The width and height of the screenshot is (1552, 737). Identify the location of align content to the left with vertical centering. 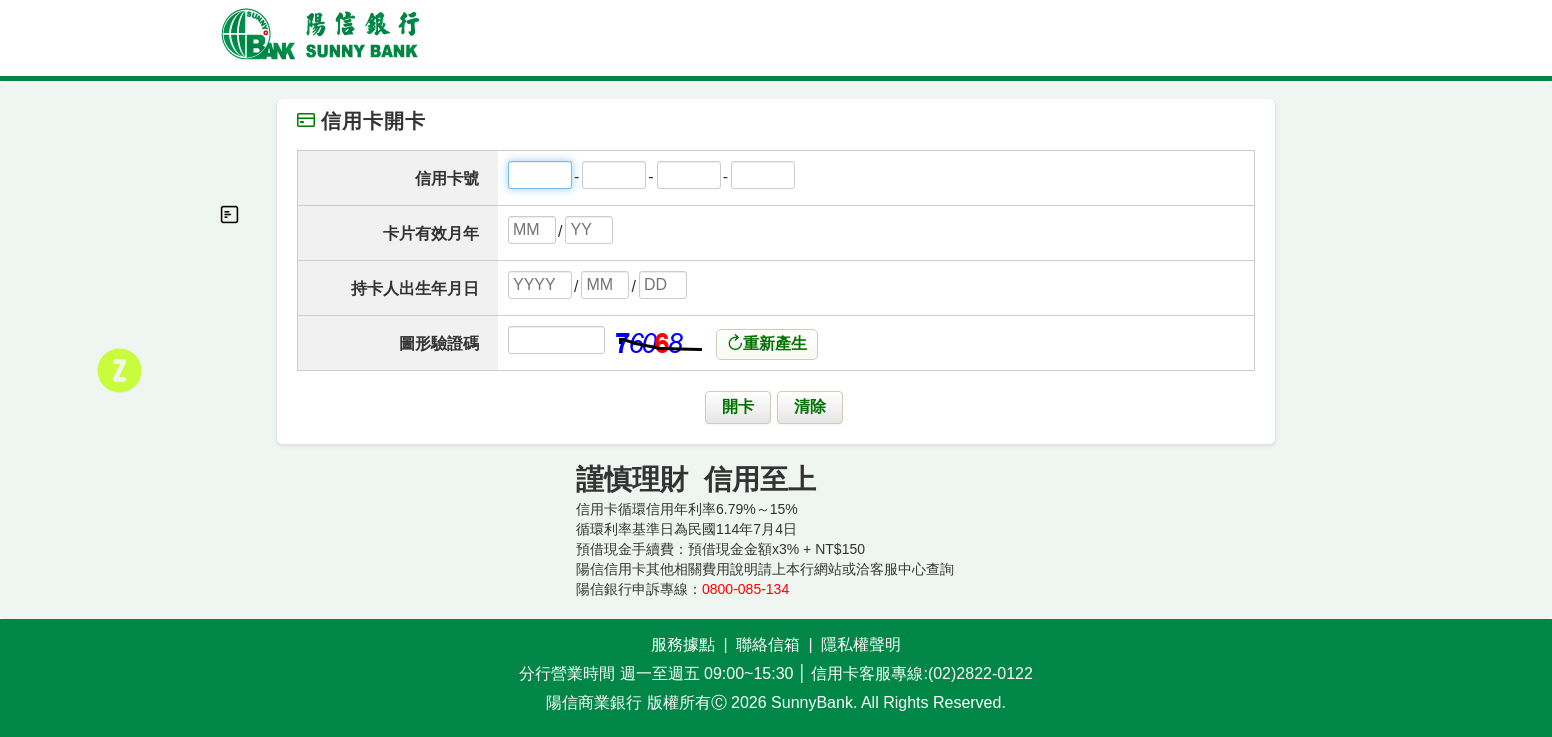
(229, 214).